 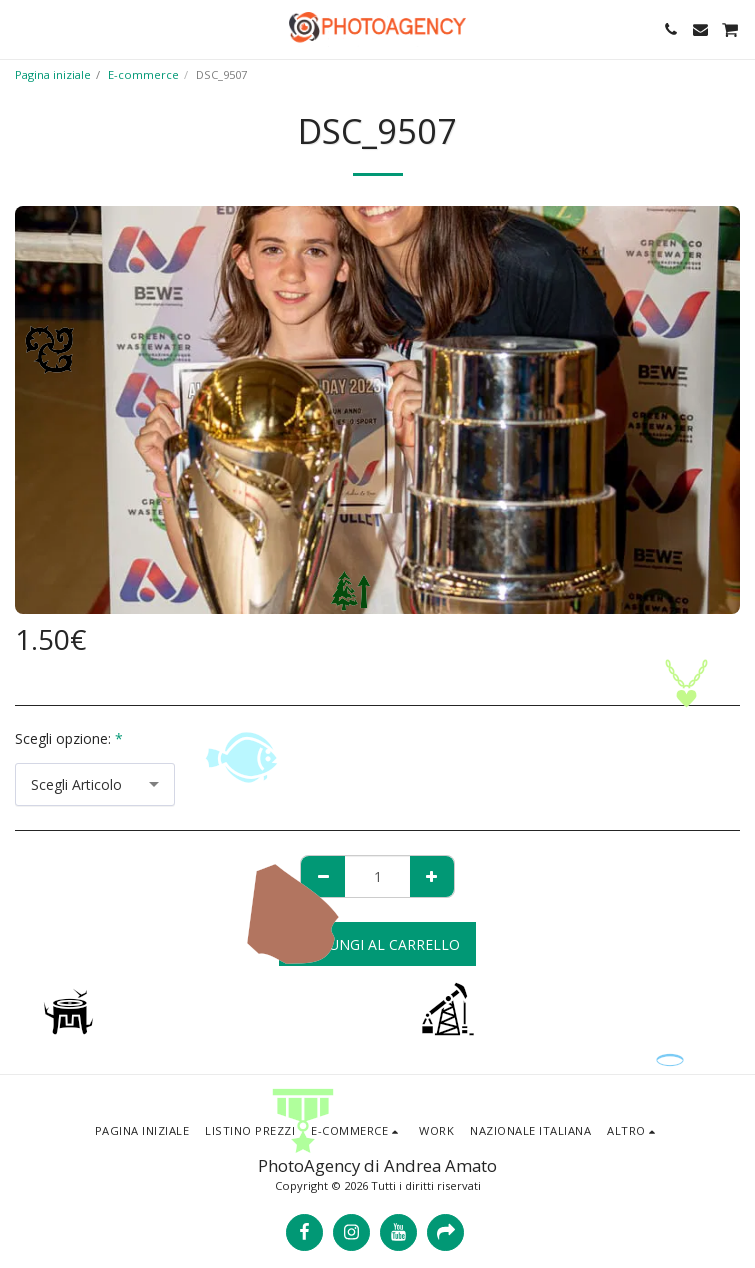 What do you see at coordinates (68, 1011) in the screenshot?
I see `select wooden armor or helmet equipment` at bounding box center [68, 1011].